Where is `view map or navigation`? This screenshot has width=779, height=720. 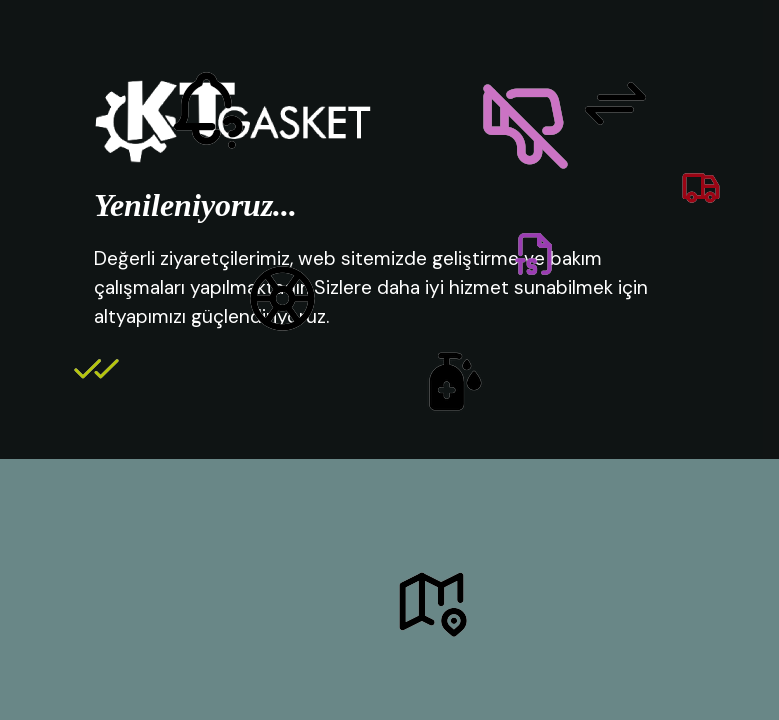 view map or navigation is located at coordinates (431, 601).